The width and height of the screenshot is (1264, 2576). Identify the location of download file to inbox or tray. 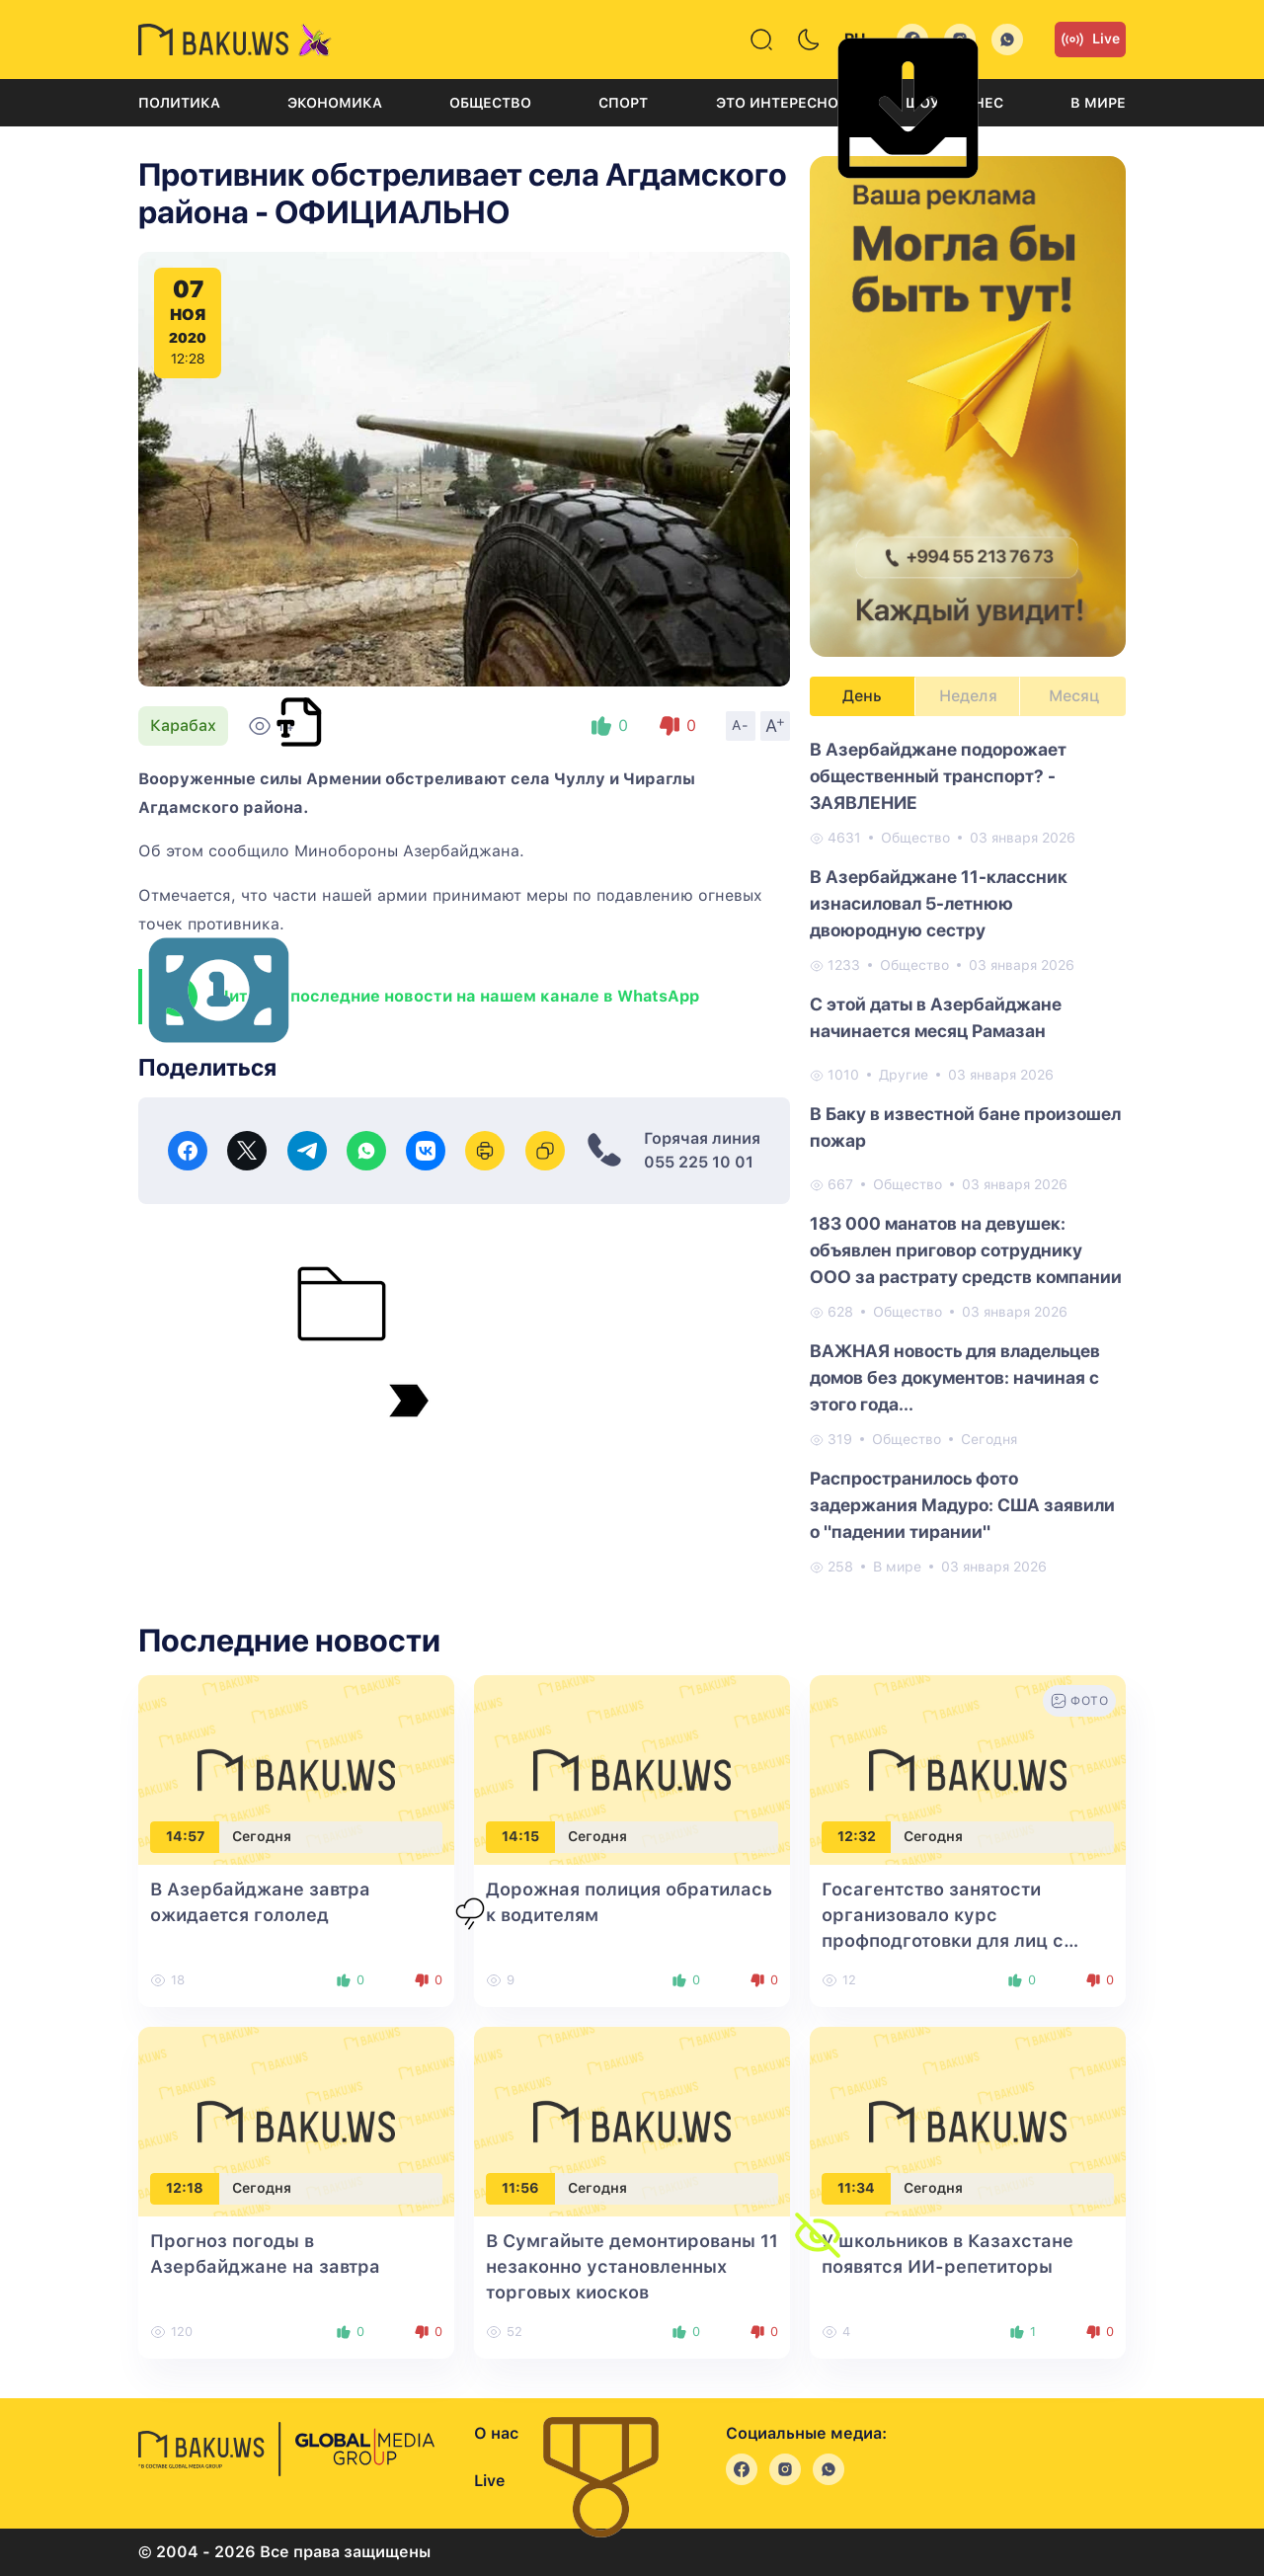
(908, 108).